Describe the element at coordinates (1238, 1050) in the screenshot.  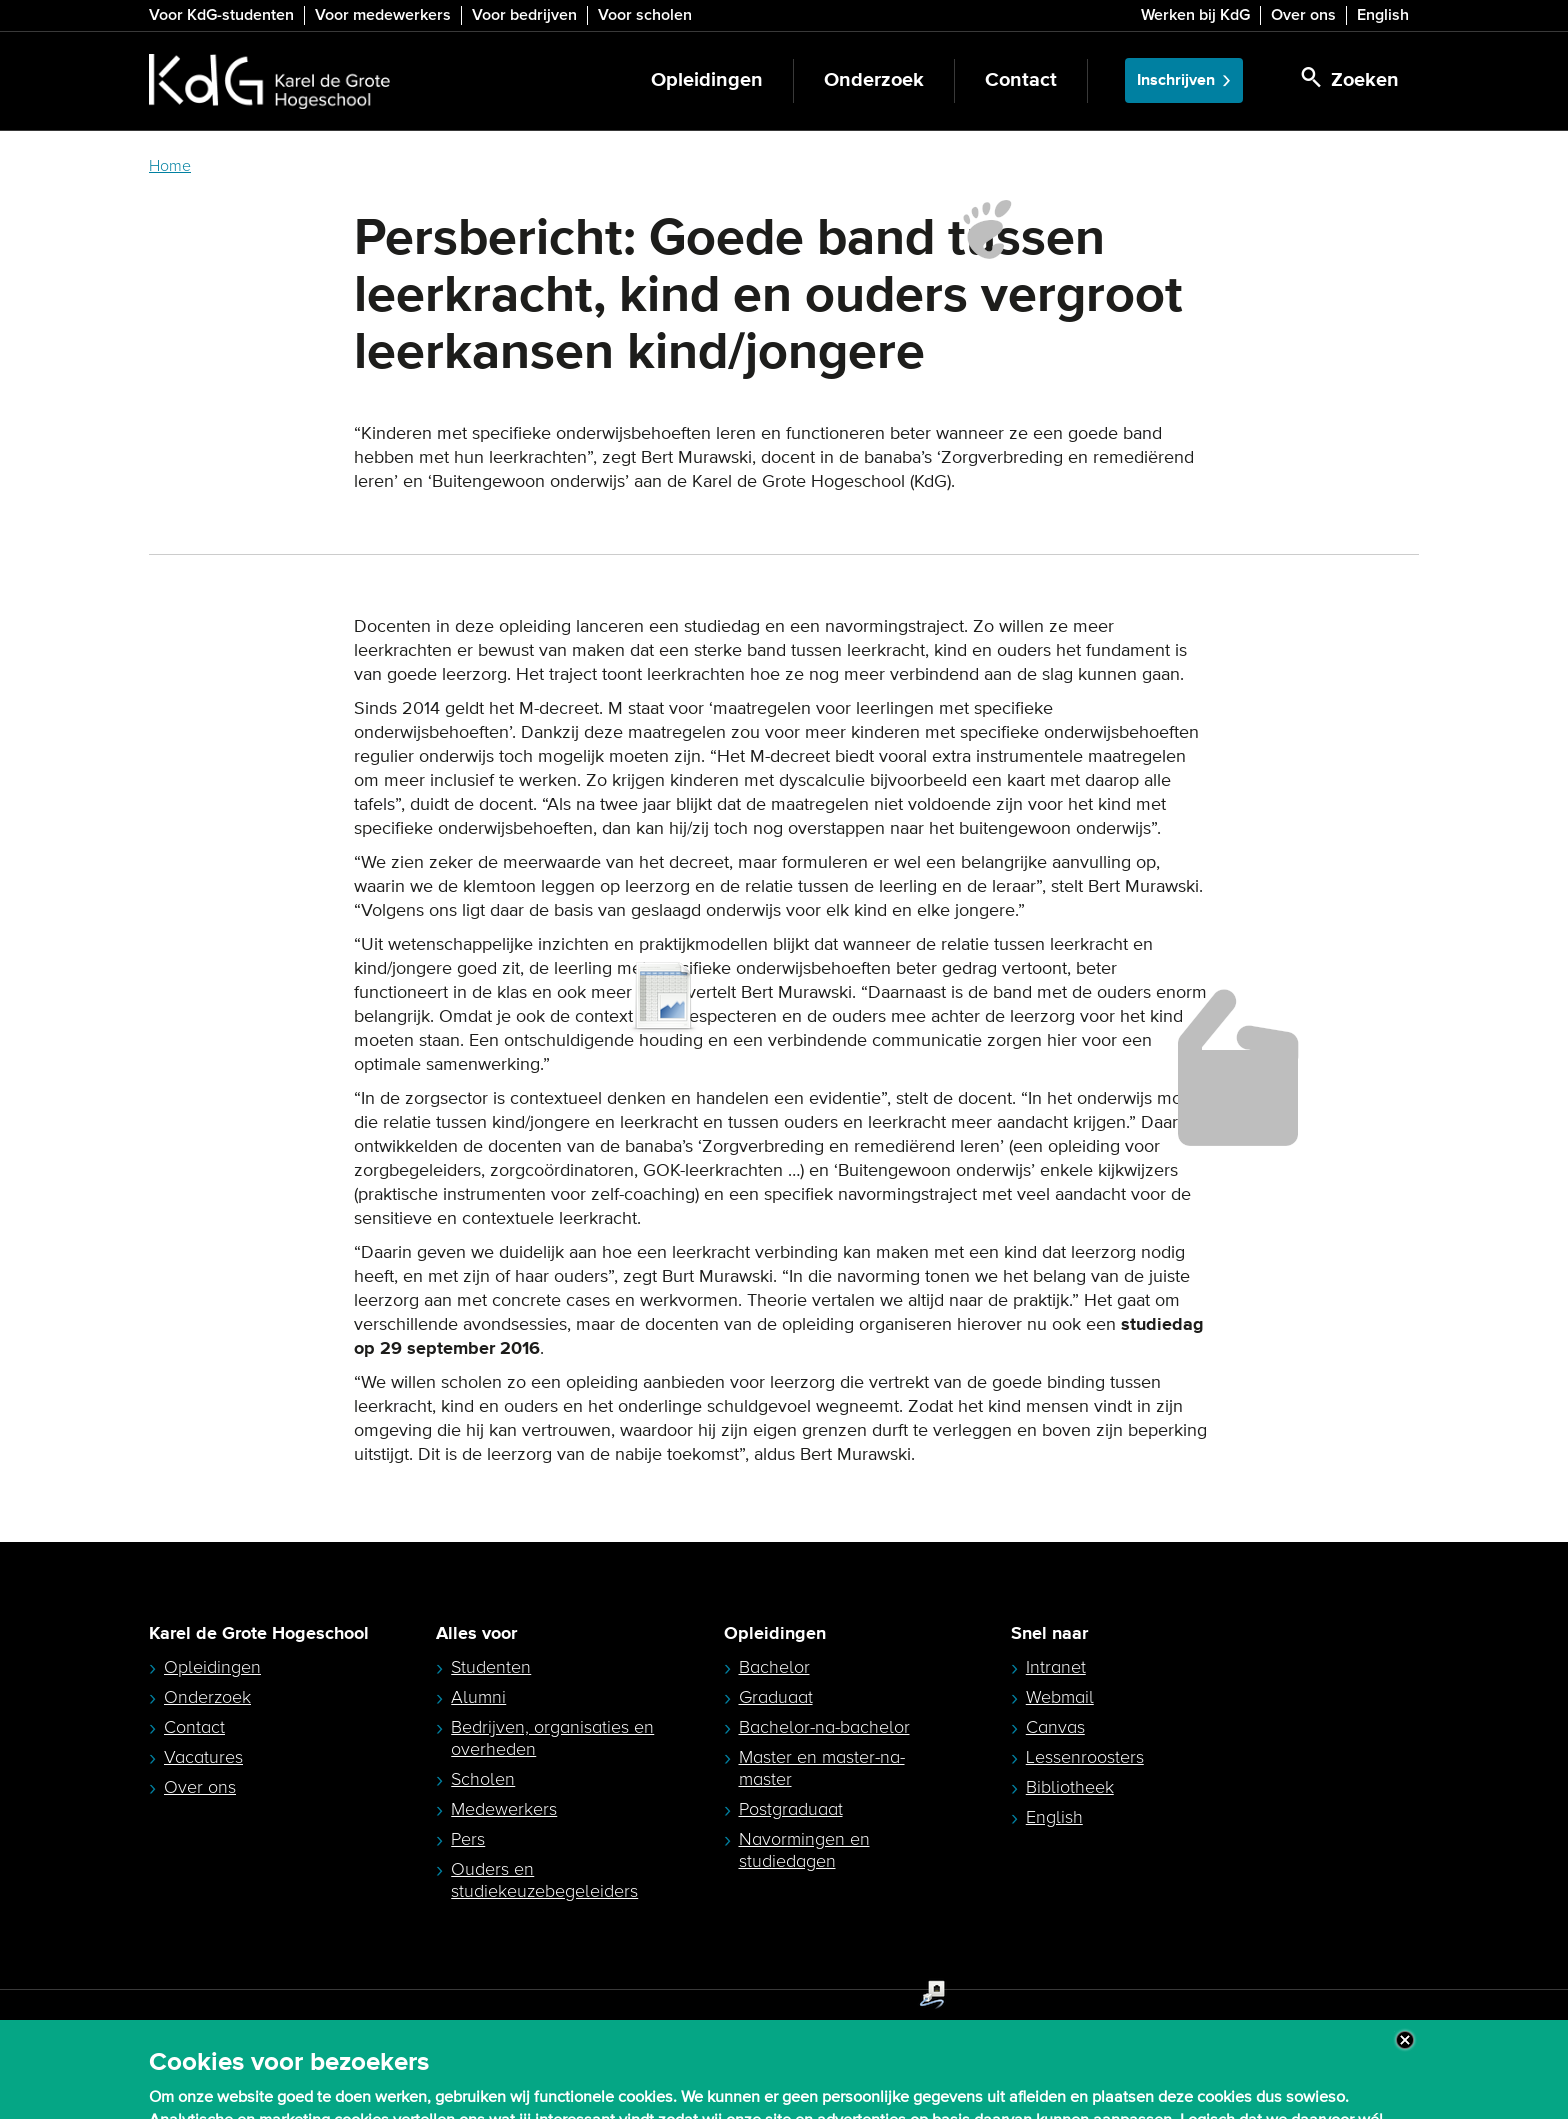
I see `install new software or application` at that location.